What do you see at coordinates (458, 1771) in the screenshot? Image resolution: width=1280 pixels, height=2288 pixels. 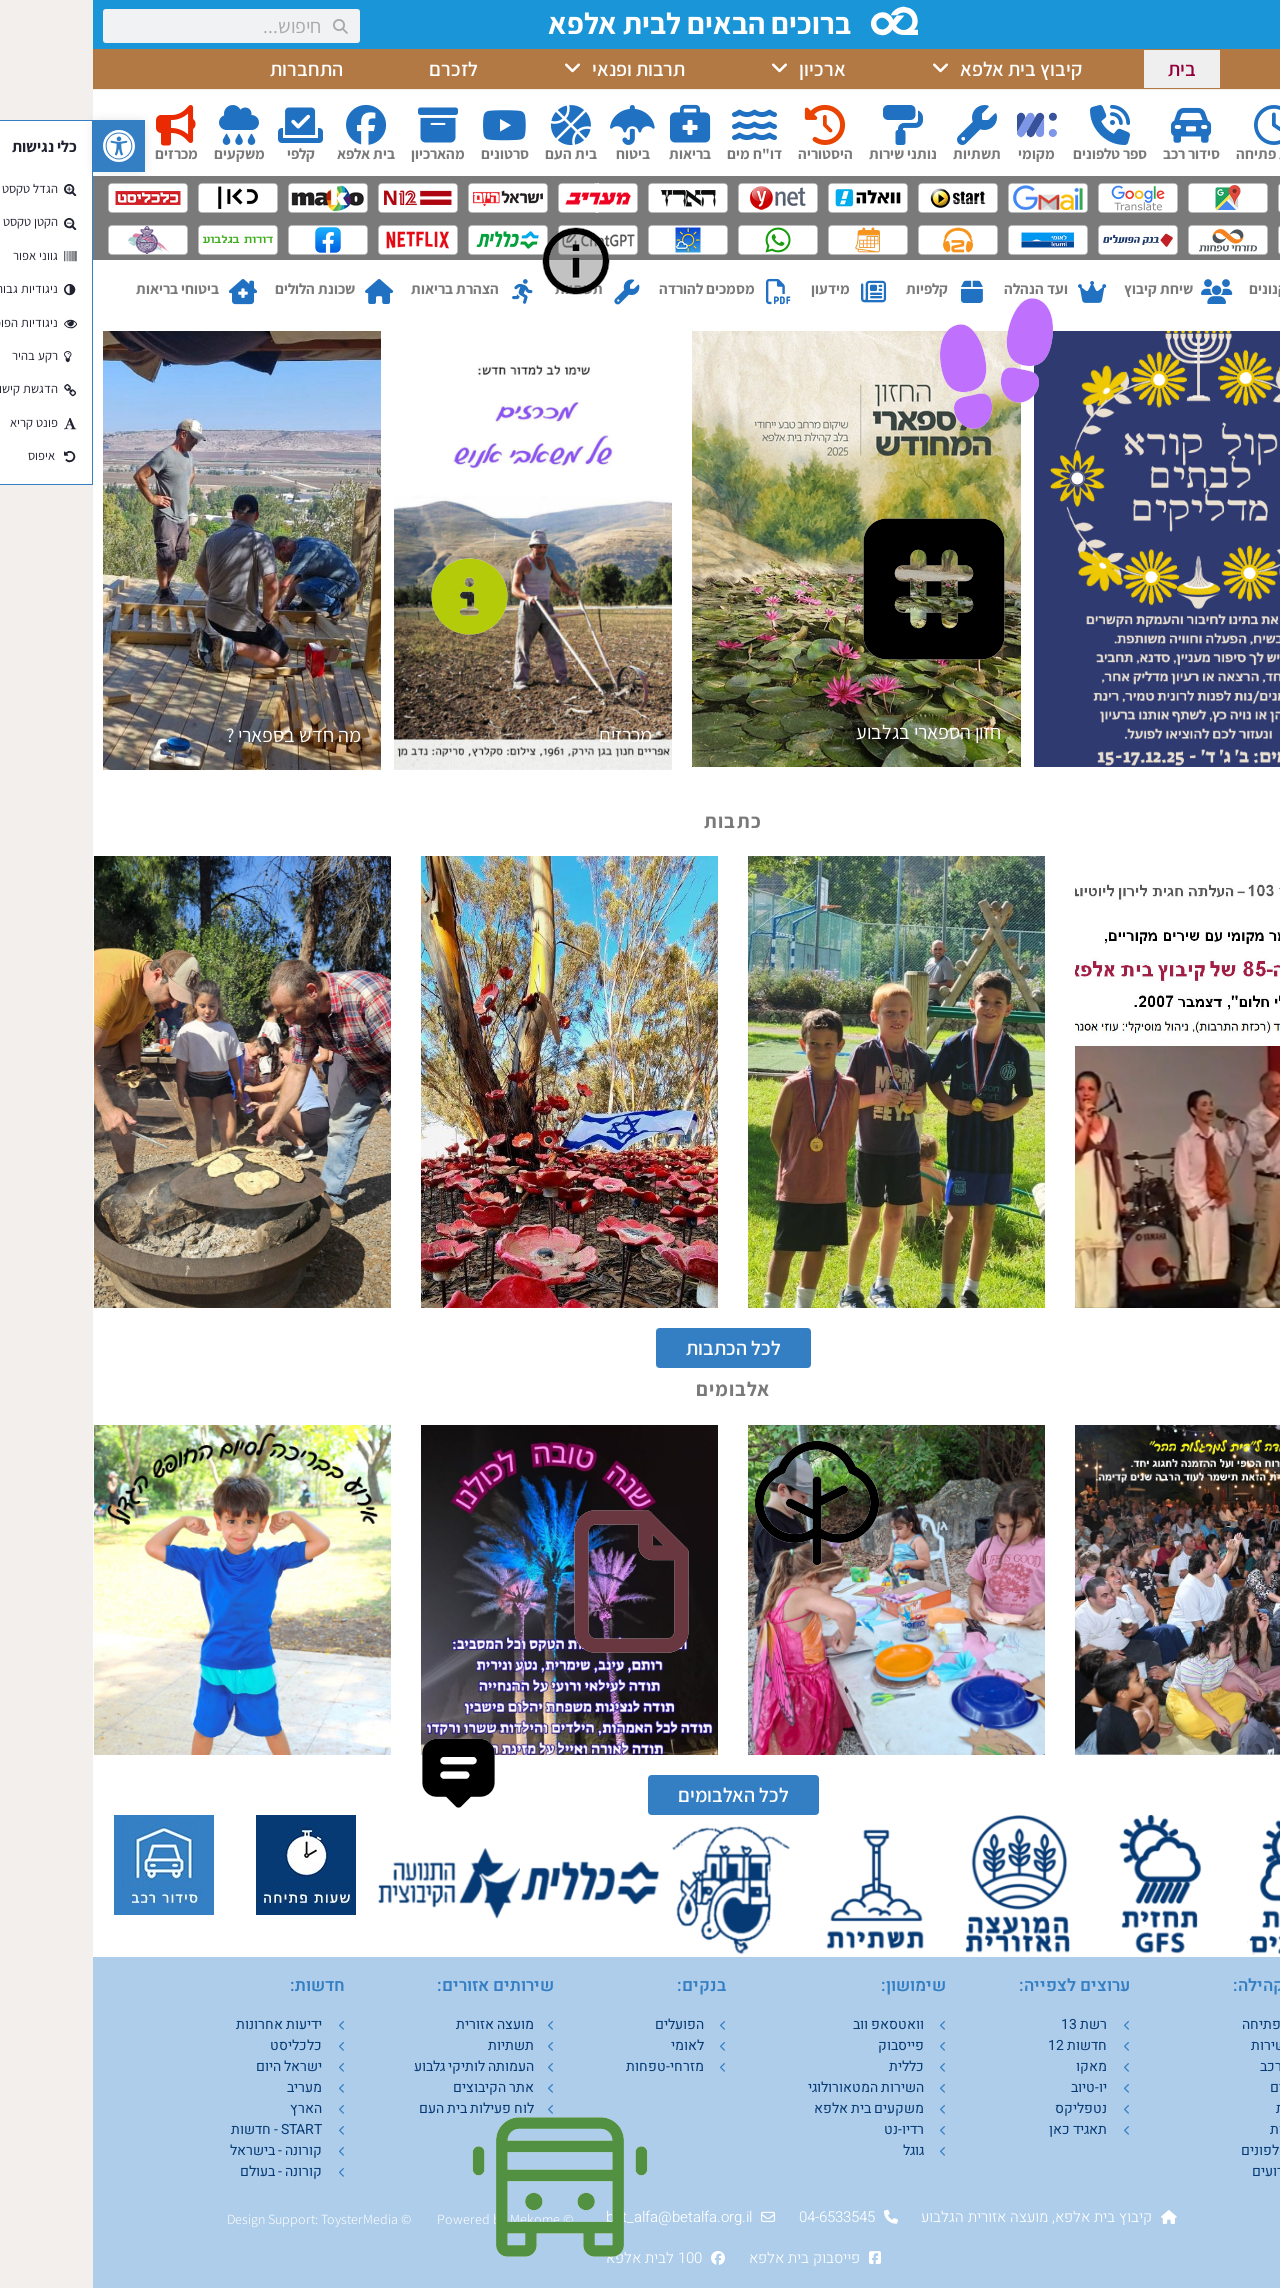 I see `open messaging or chat` at bounding box center [458, 1771].